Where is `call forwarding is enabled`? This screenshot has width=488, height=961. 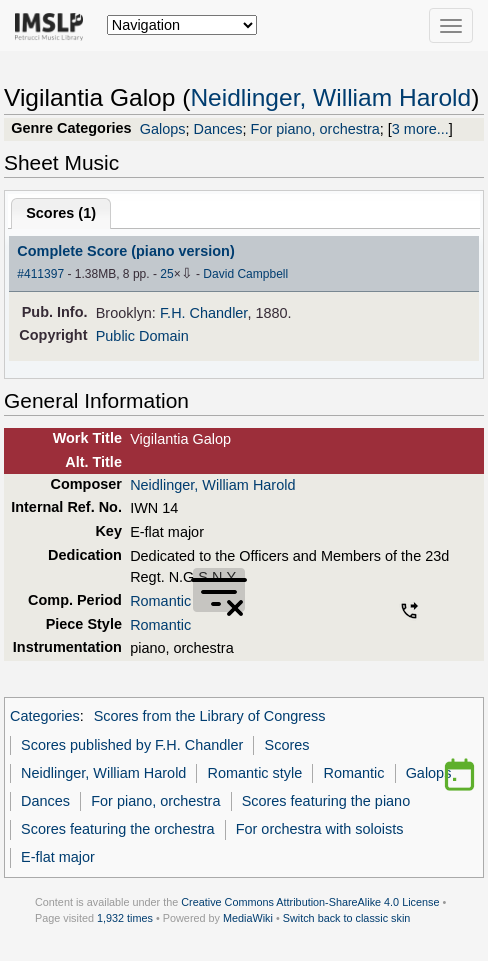 call forwarding is enabled is located at coordinates (409, 611).